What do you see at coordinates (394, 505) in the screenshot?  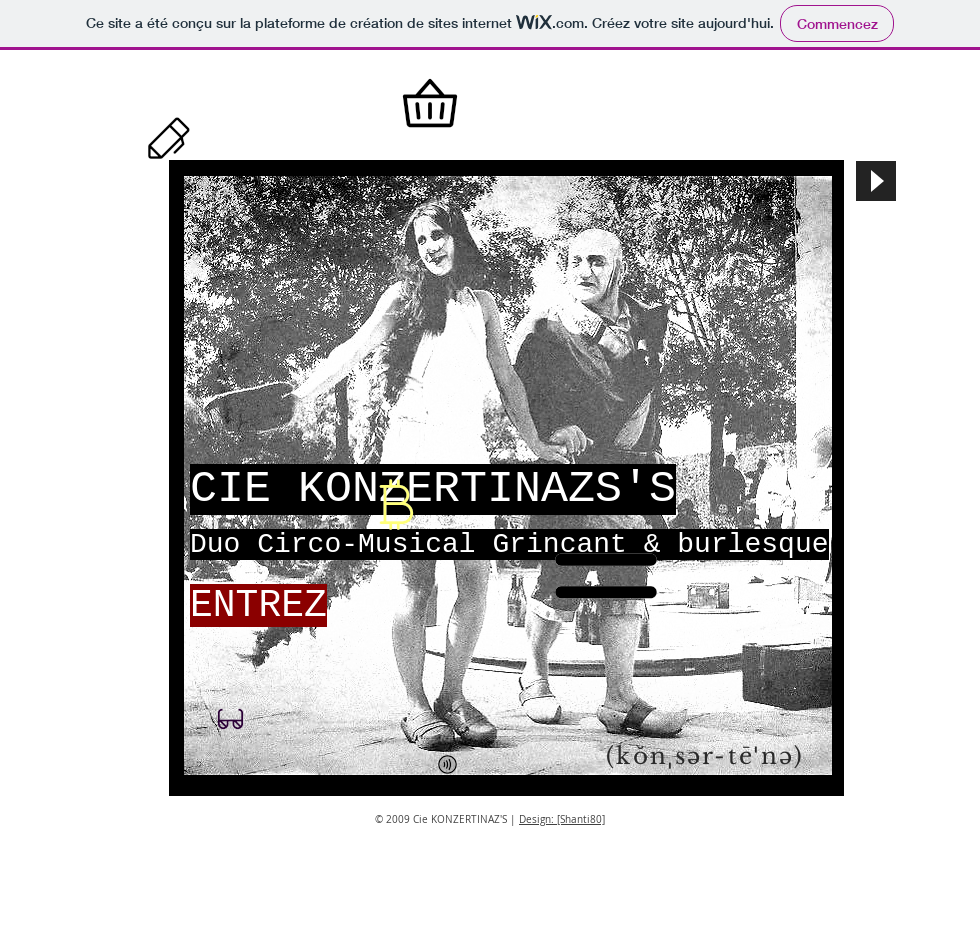 I see `view bitcoin balance or wallet` at bounding box center [394, 505].